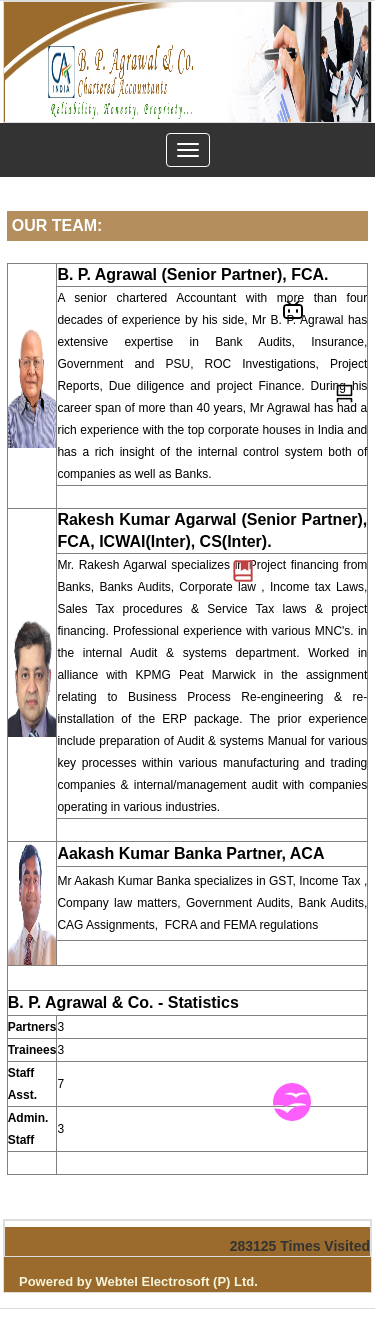  What do you see at coordinates (293, 310) in the screenshot?
I see `open Bilibili app` at bounding box center [293, 310].